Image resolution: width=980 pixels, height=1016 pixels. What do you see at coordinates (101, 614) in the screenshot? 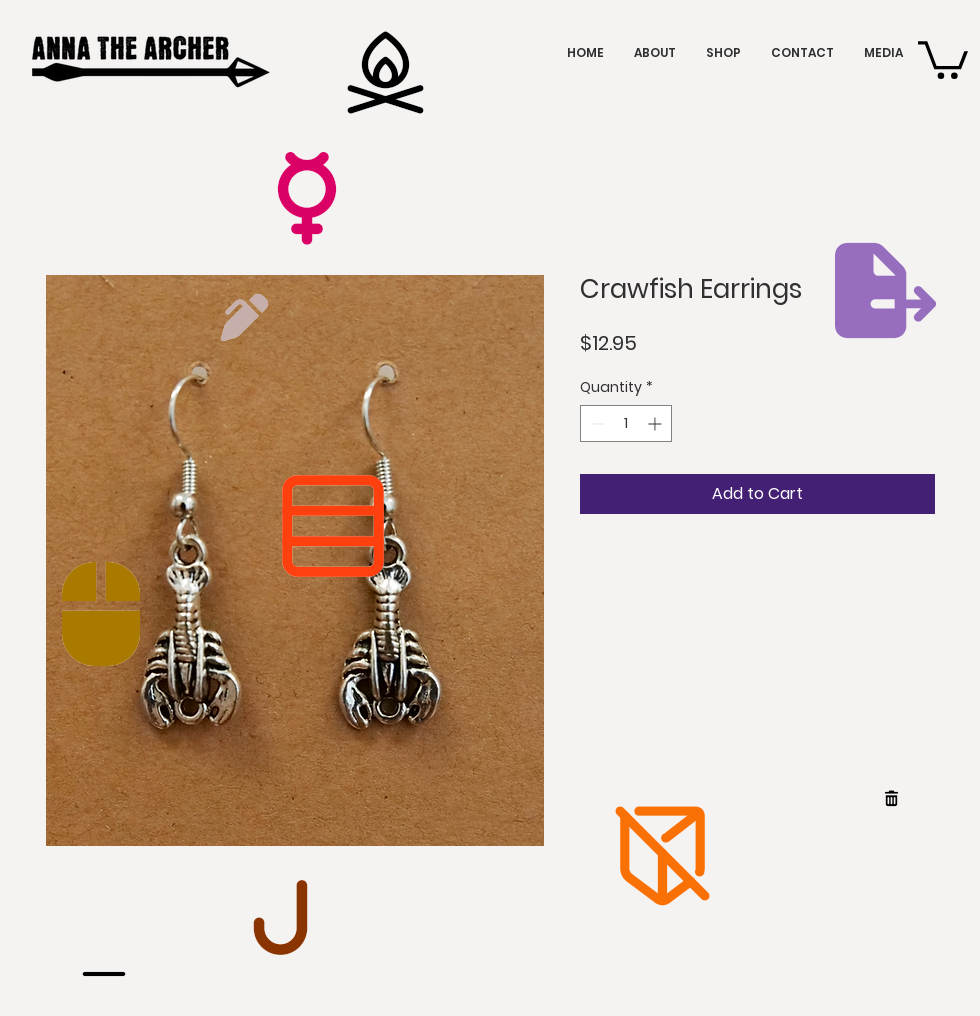
I see `mouse input device indicator` at bounding box center [101, 614].